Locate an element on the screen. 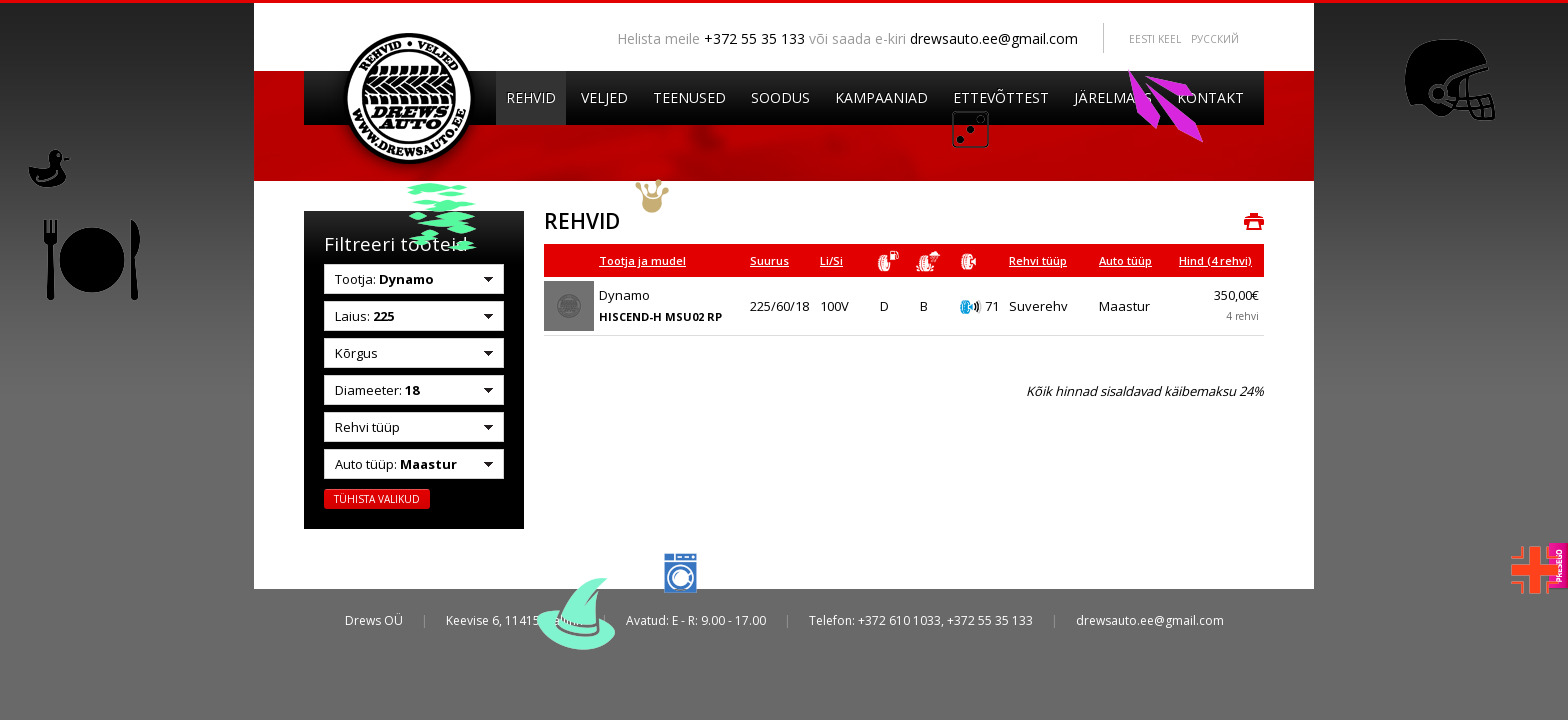 The width and height of the screenshot is (1568, 720). collect or earn gems in a game is located at coordinates (1165, 105).